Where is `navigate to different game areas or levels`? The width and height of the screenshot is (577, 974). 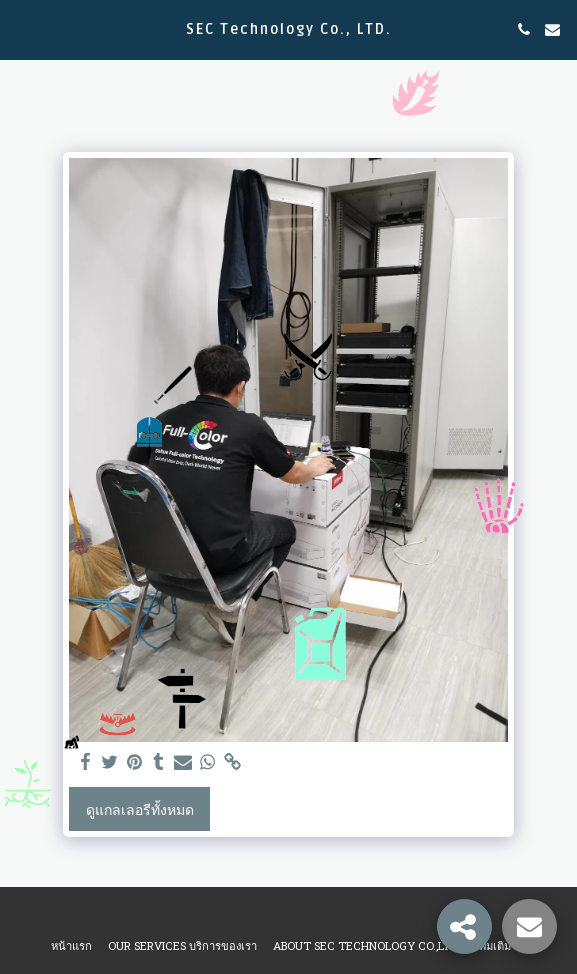 navigate to different game areas or levels is located at coordinates (182, 698).